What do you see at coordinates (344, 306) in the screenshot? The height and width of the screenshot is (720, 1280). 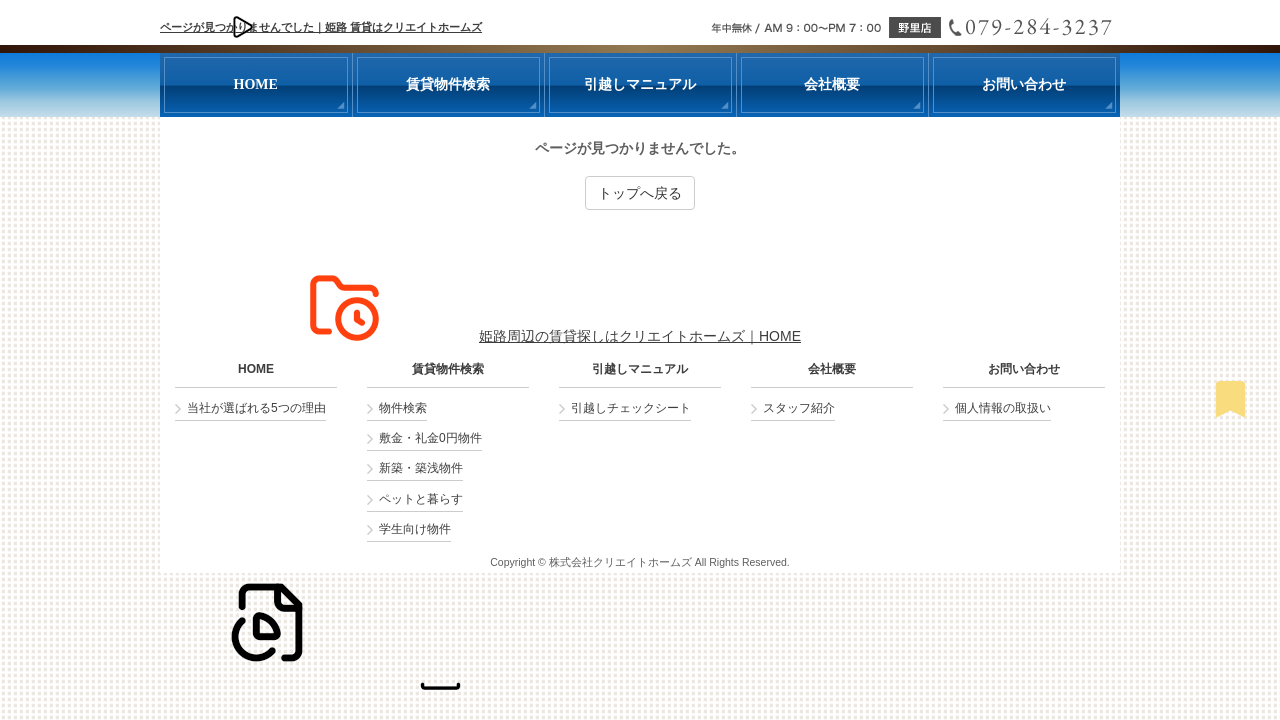 I see `view file history or recent activity` at bounding box center [344, 306].